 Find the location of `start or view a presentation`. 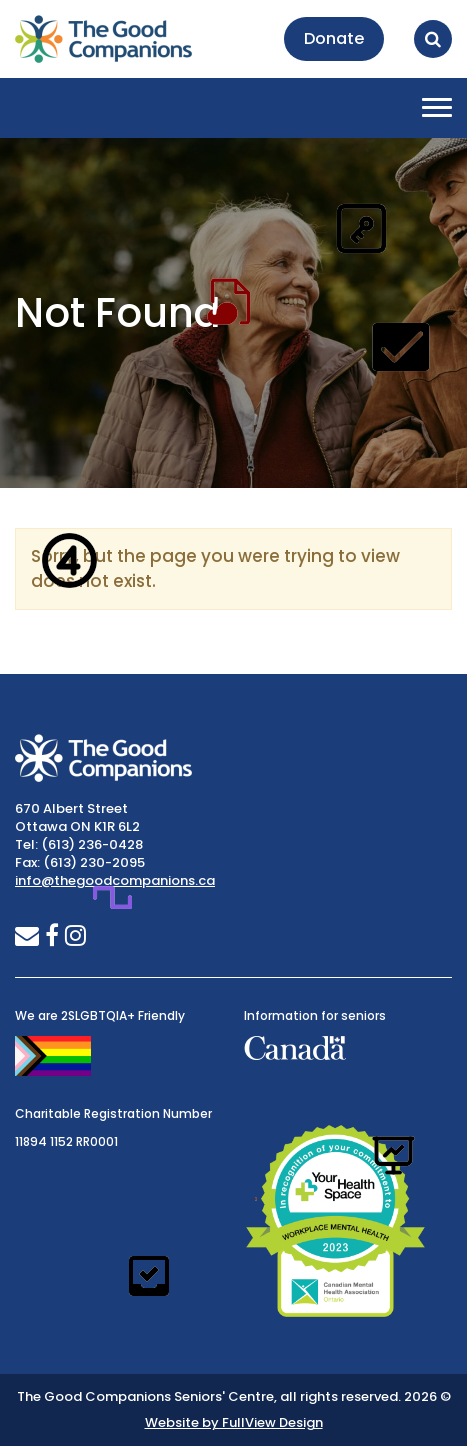

start or view a presentation is located at coordinates (393, 1155).